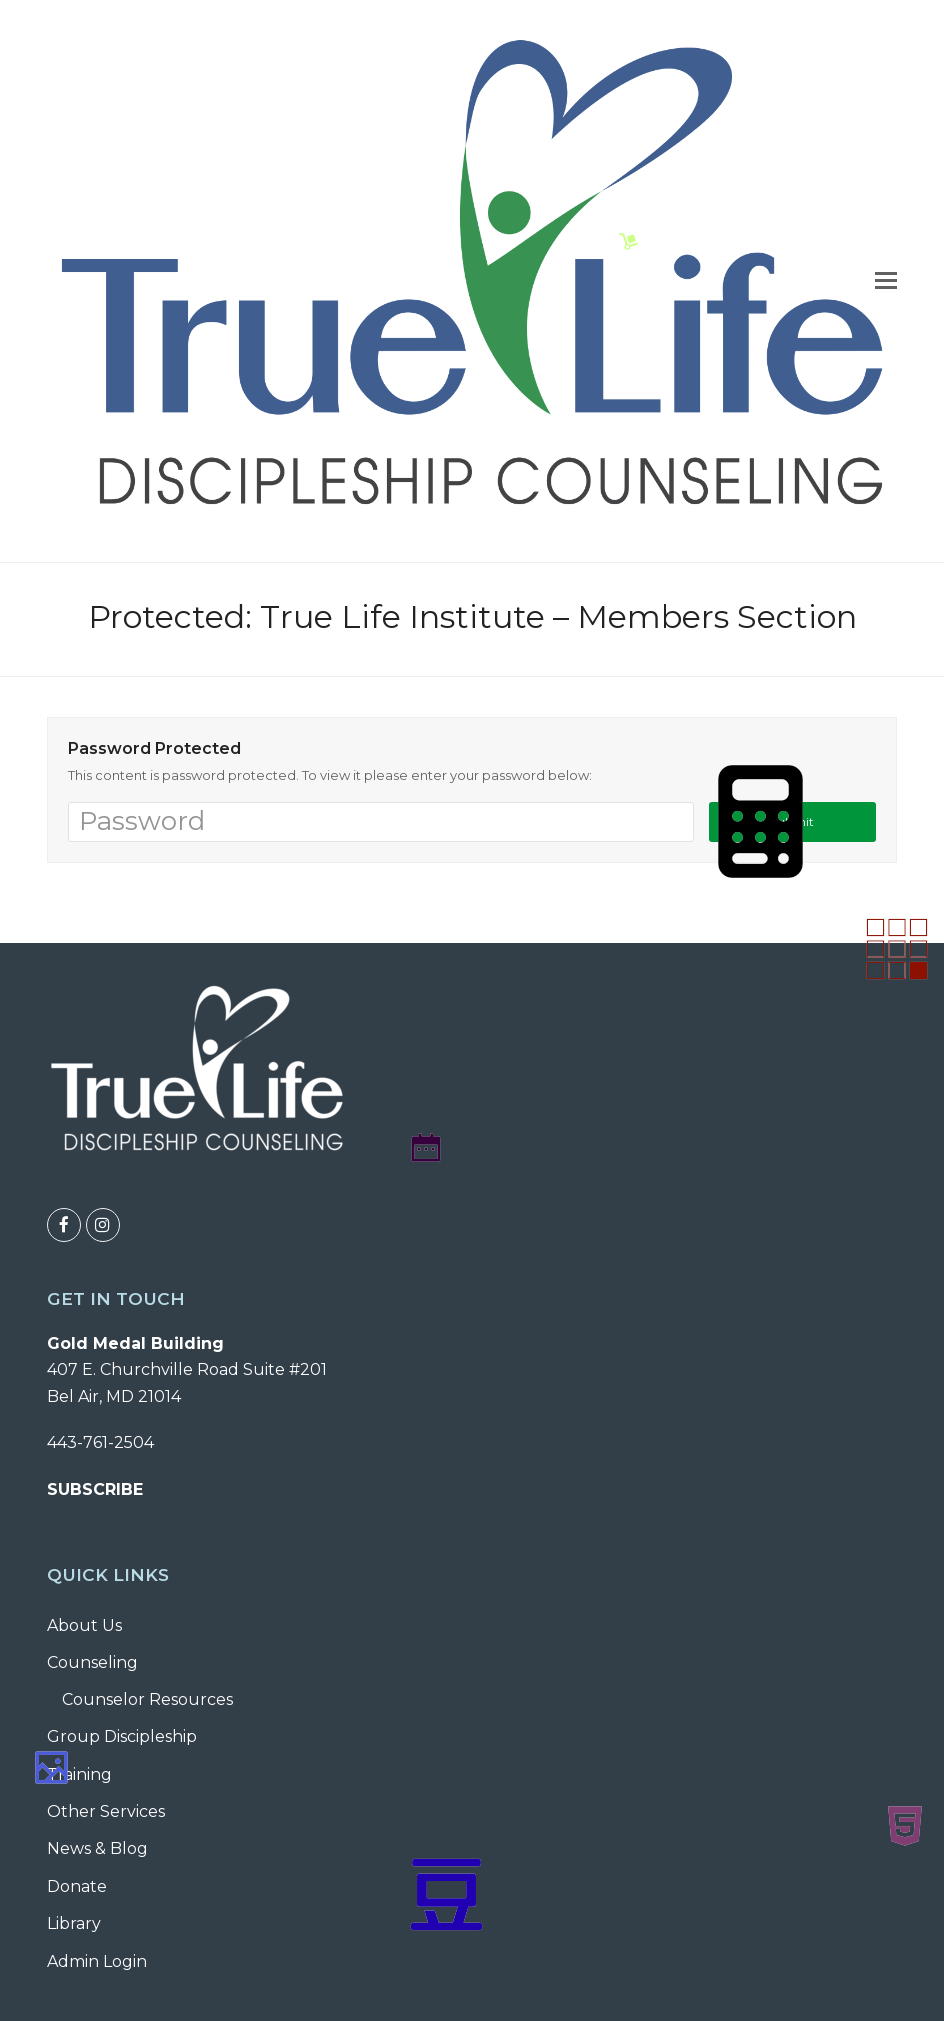 Image resolution: width=944 pixels, height=2021 pixels. I want to click on view image or photo, so click(51, 1767).